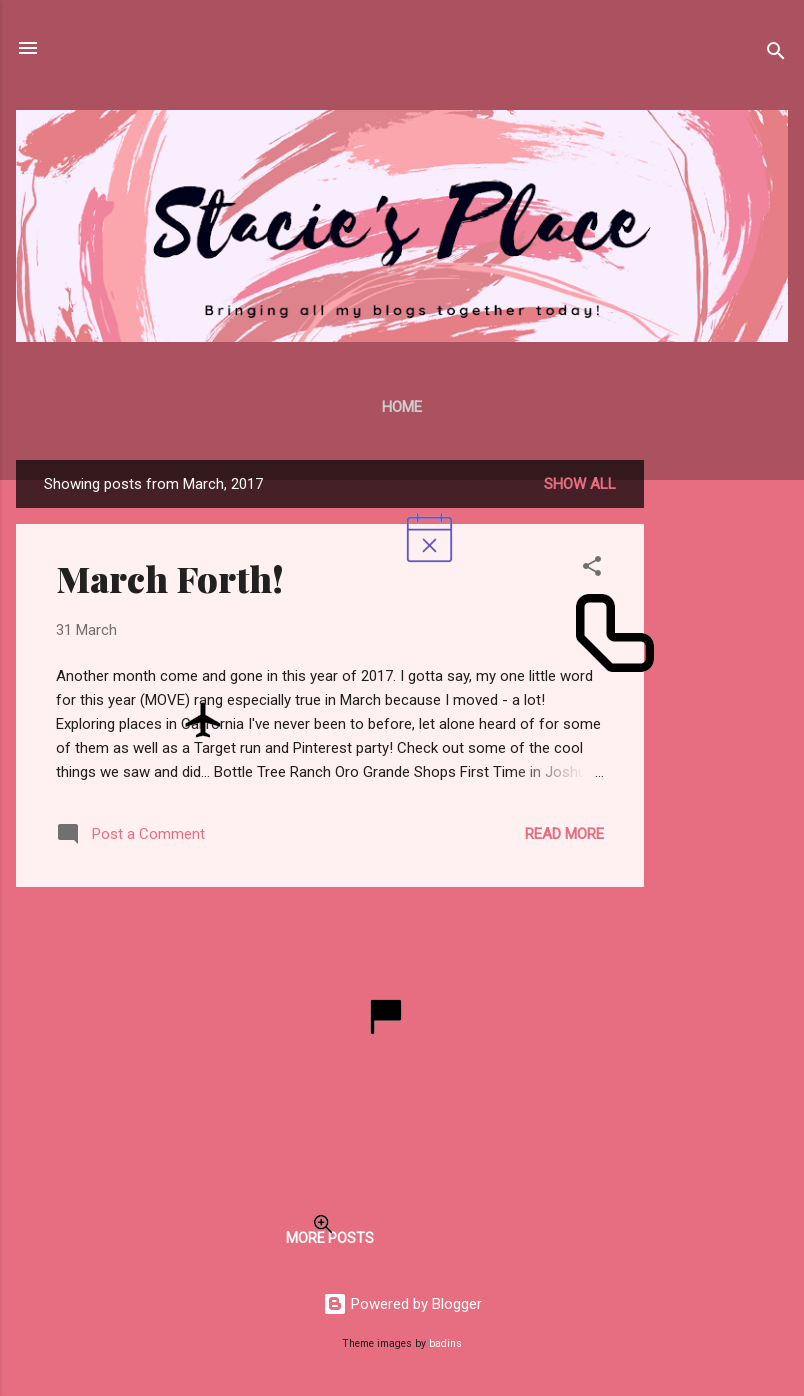 The height and width of the screenshot is (1396, 804). Describe the element at coordinates (615, 633) in the screenshot. I see `set corner style to bevel join` at that location.